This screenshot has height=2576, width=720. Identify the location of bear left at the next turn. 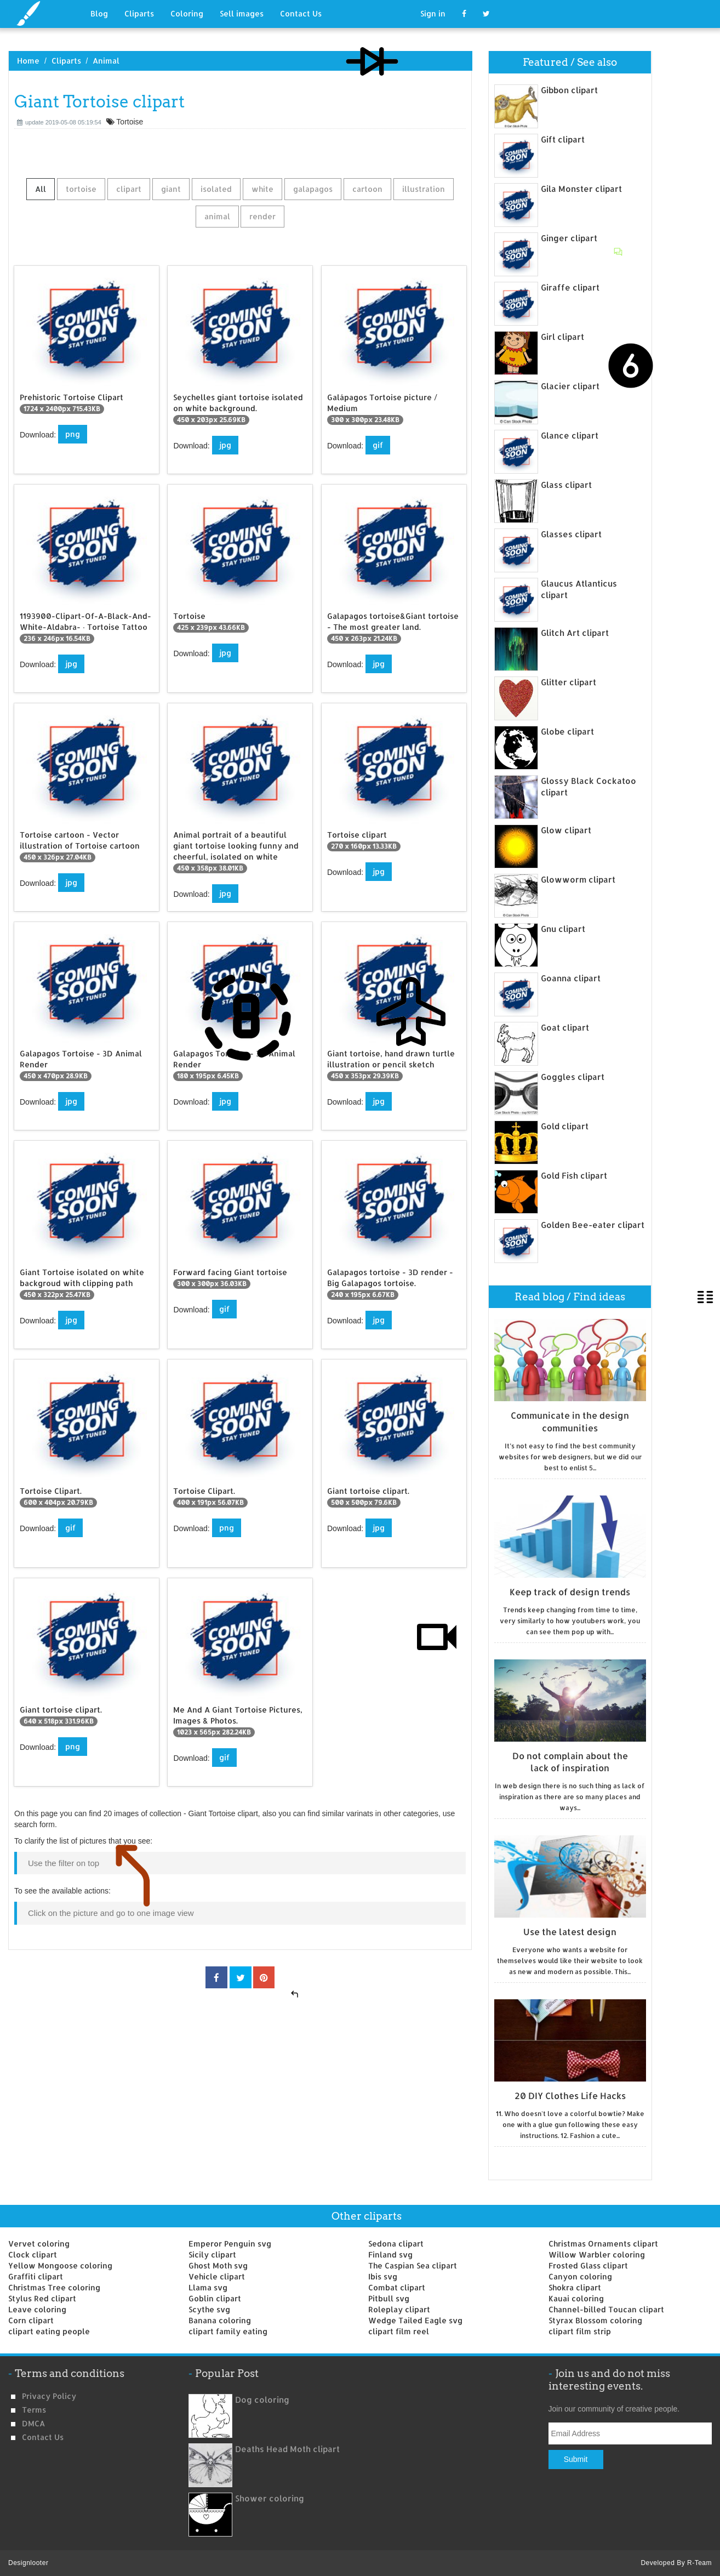
(131, 1875).